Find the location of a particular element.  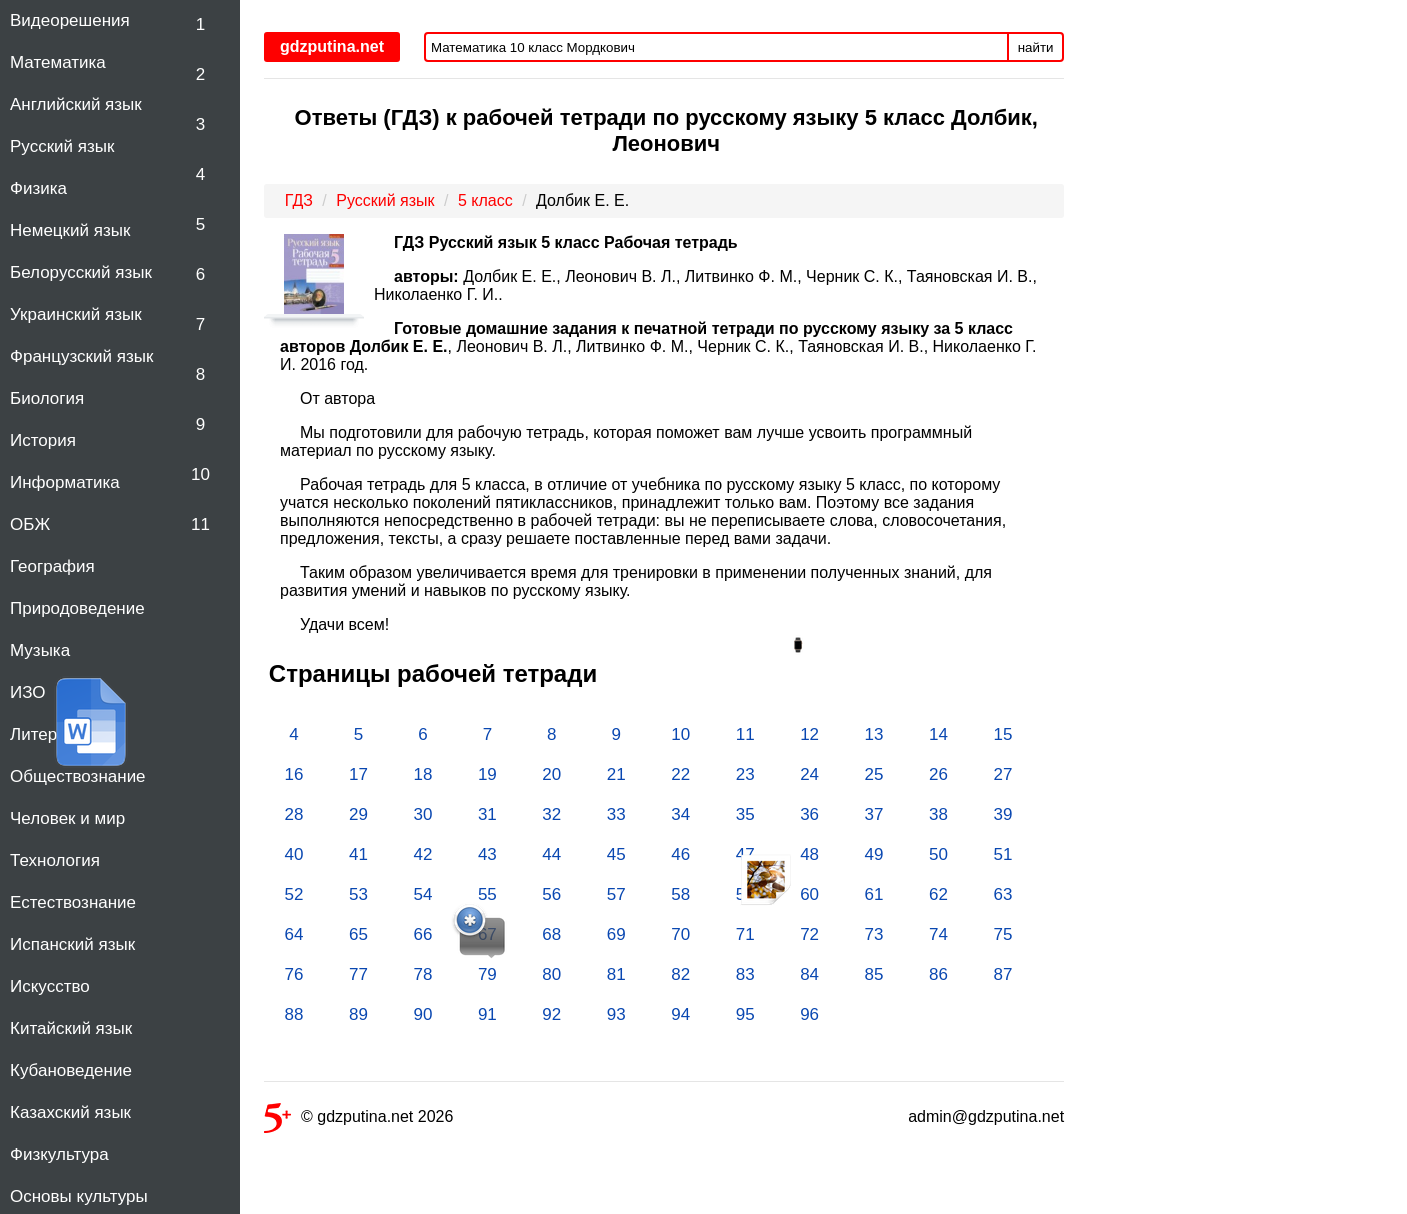

microsoft word document file is located at coordinates (91, 722).